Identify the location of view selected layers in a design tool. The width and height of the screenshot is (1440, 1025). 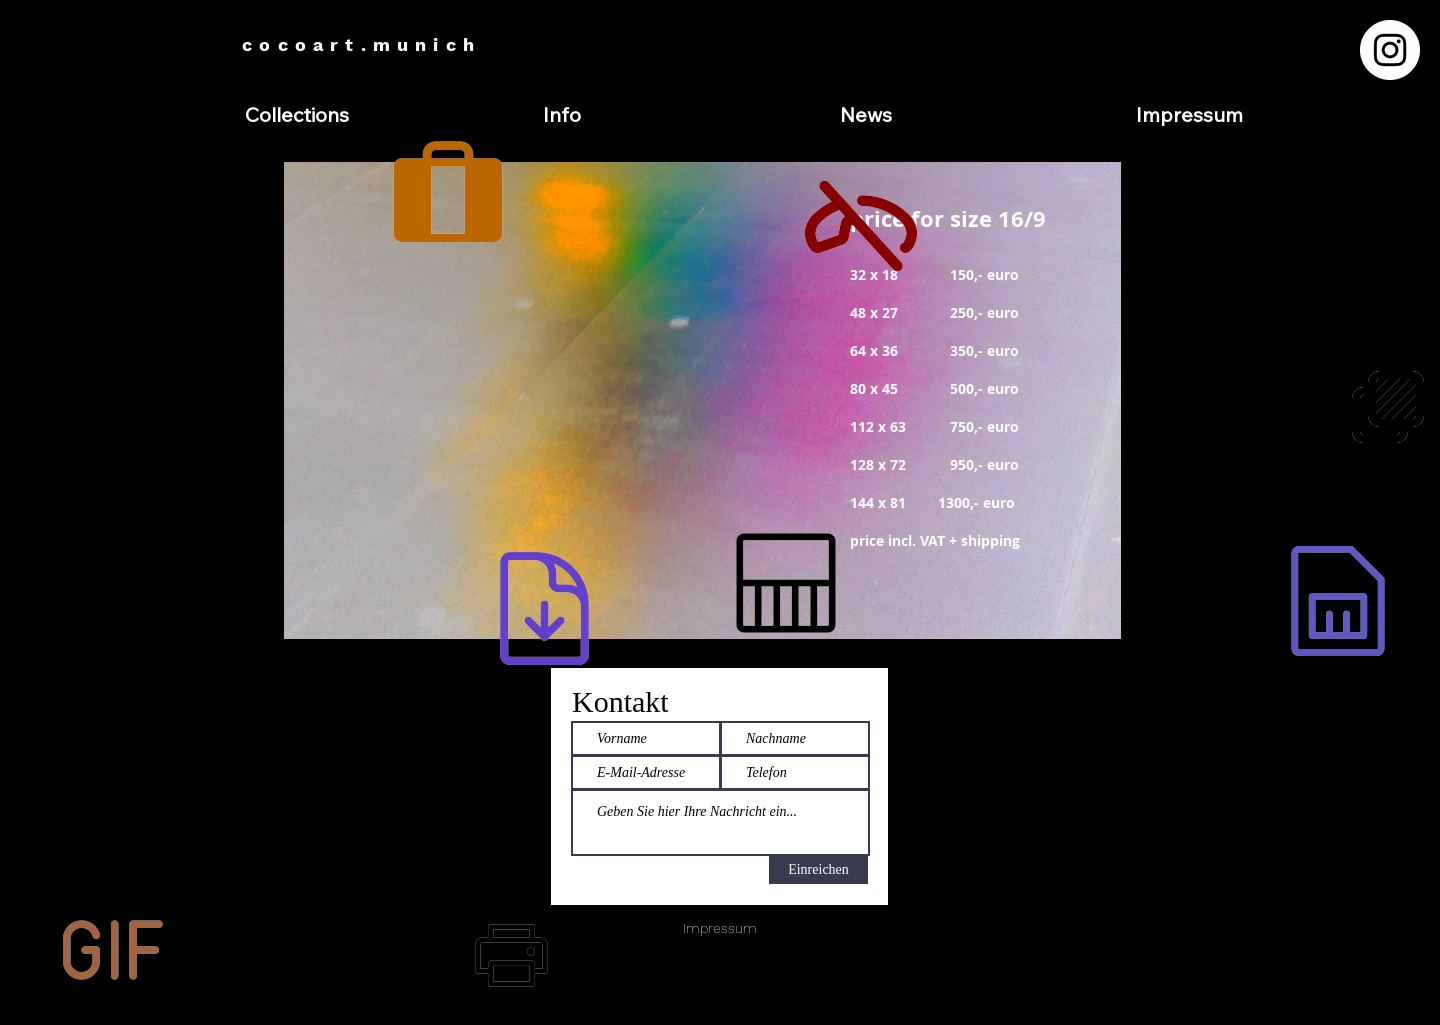
(1388, 407).